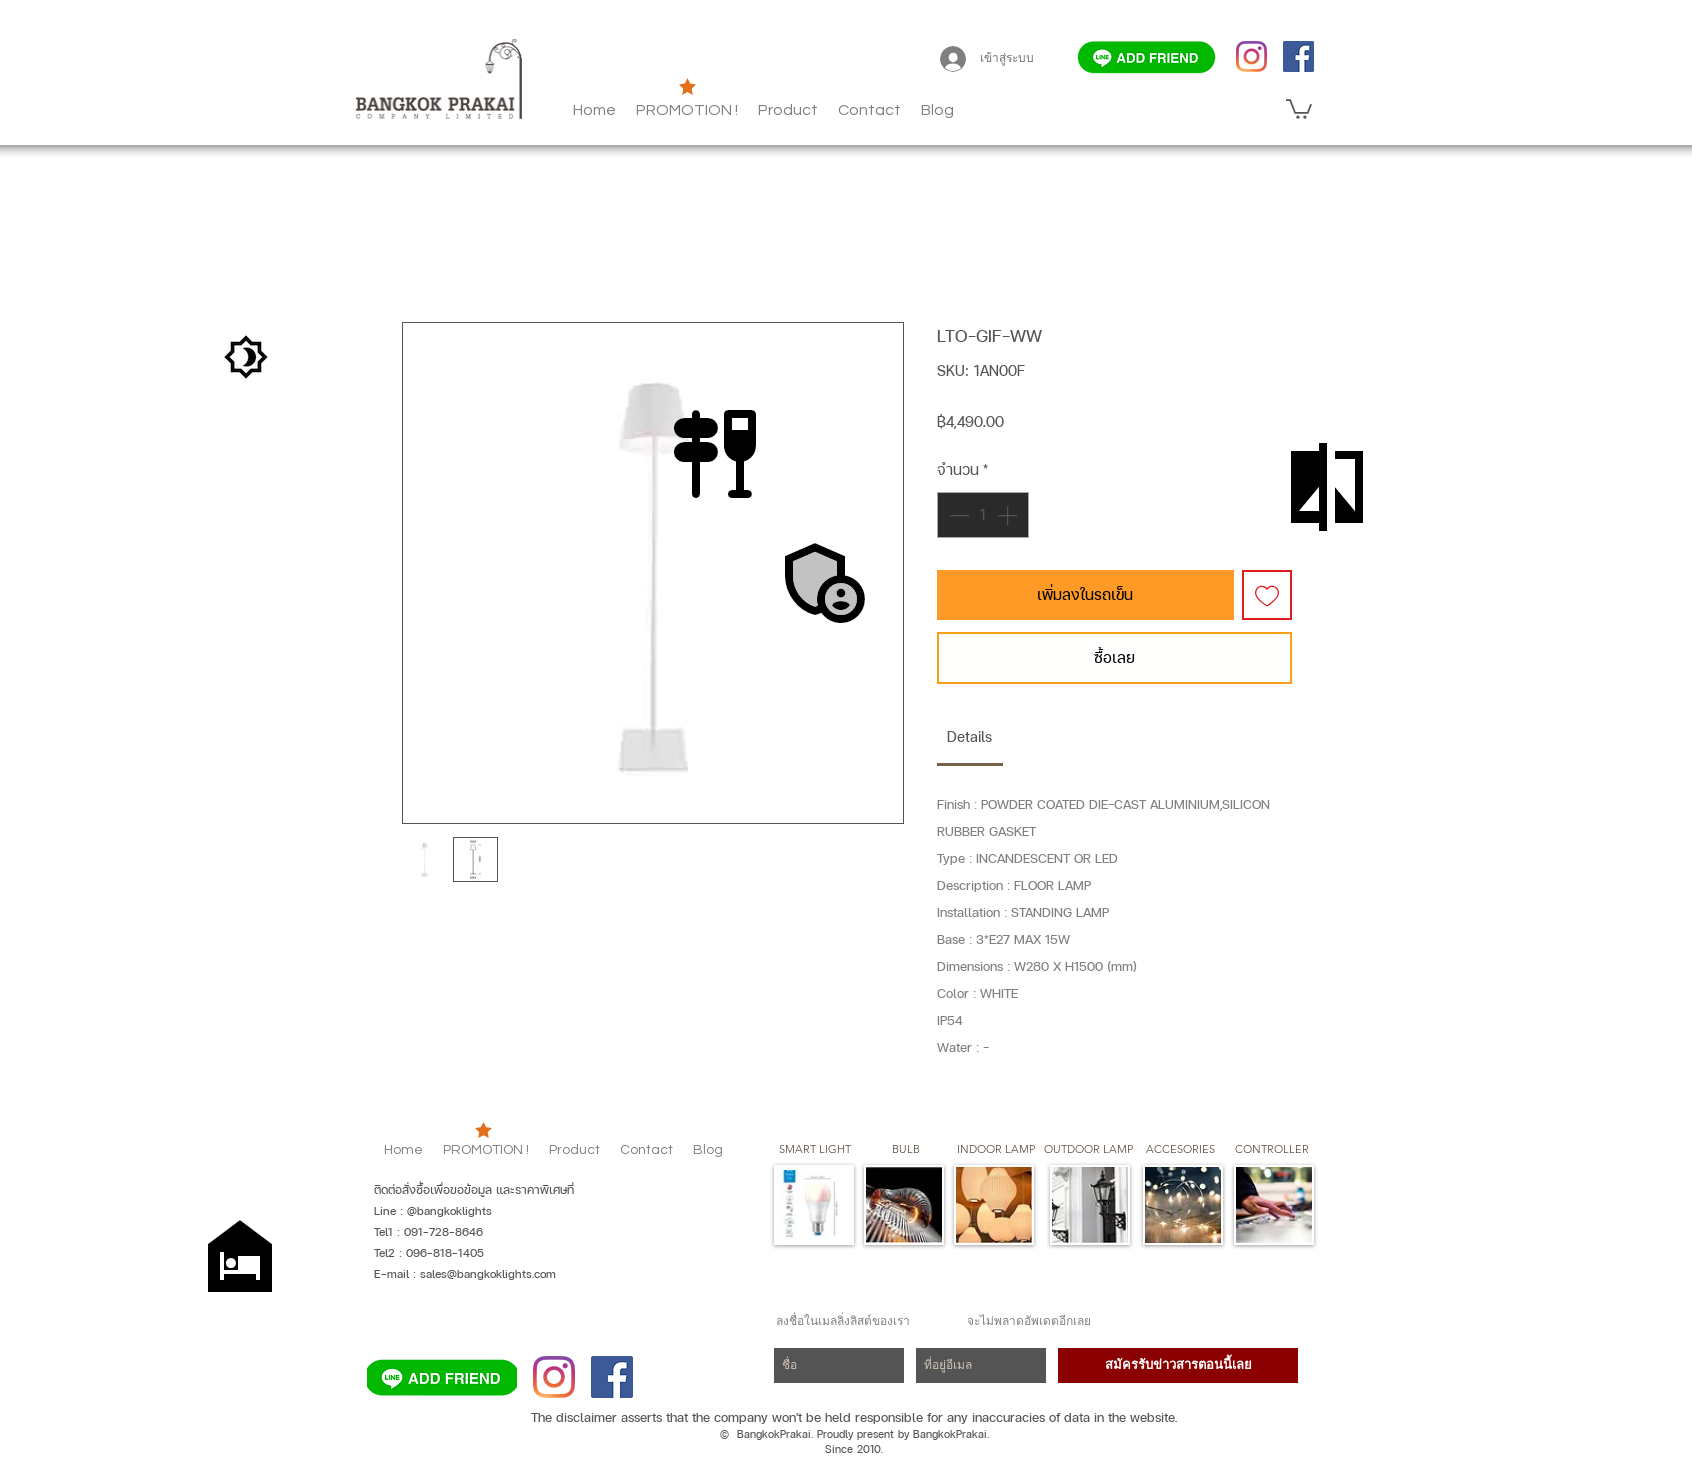 This screenshot has height=1477, width=1692. I want to click on compare two images side by side, so click(1327, 487).